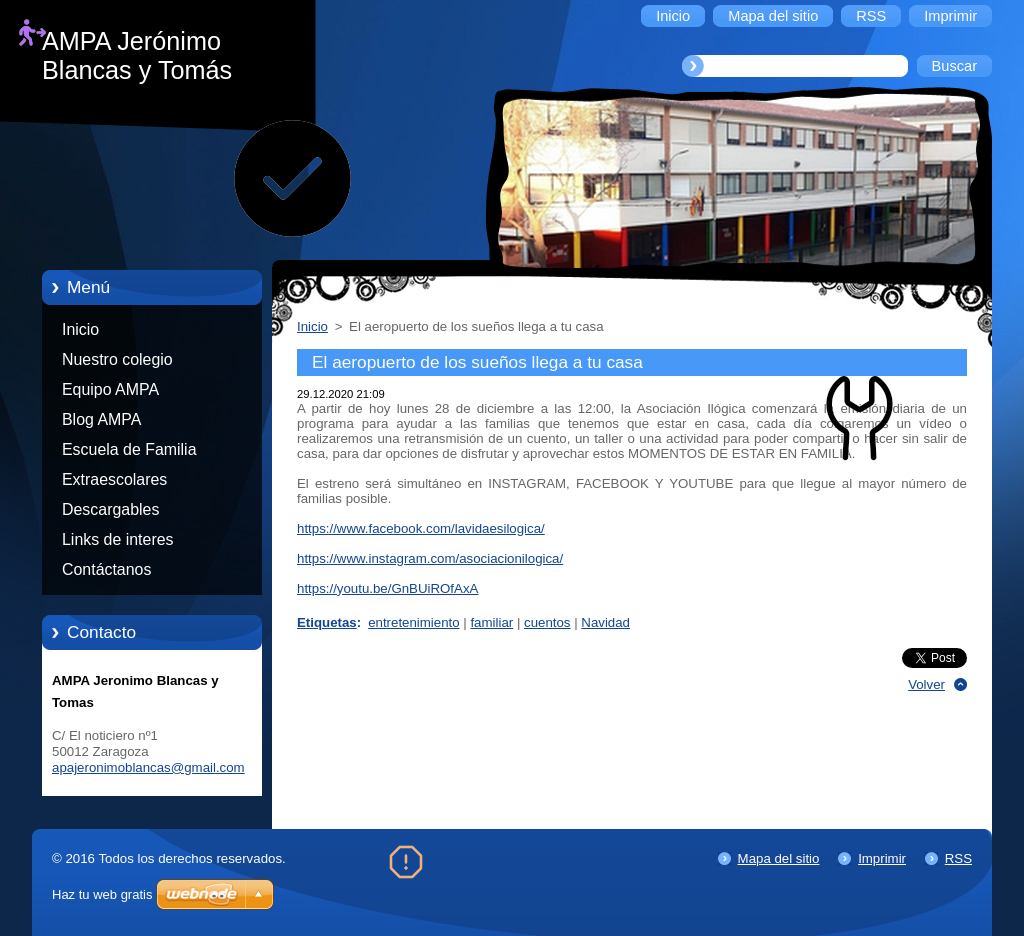 The image size is (1024, 936). I want to click on access settings or configuration options, so click(859, 418).